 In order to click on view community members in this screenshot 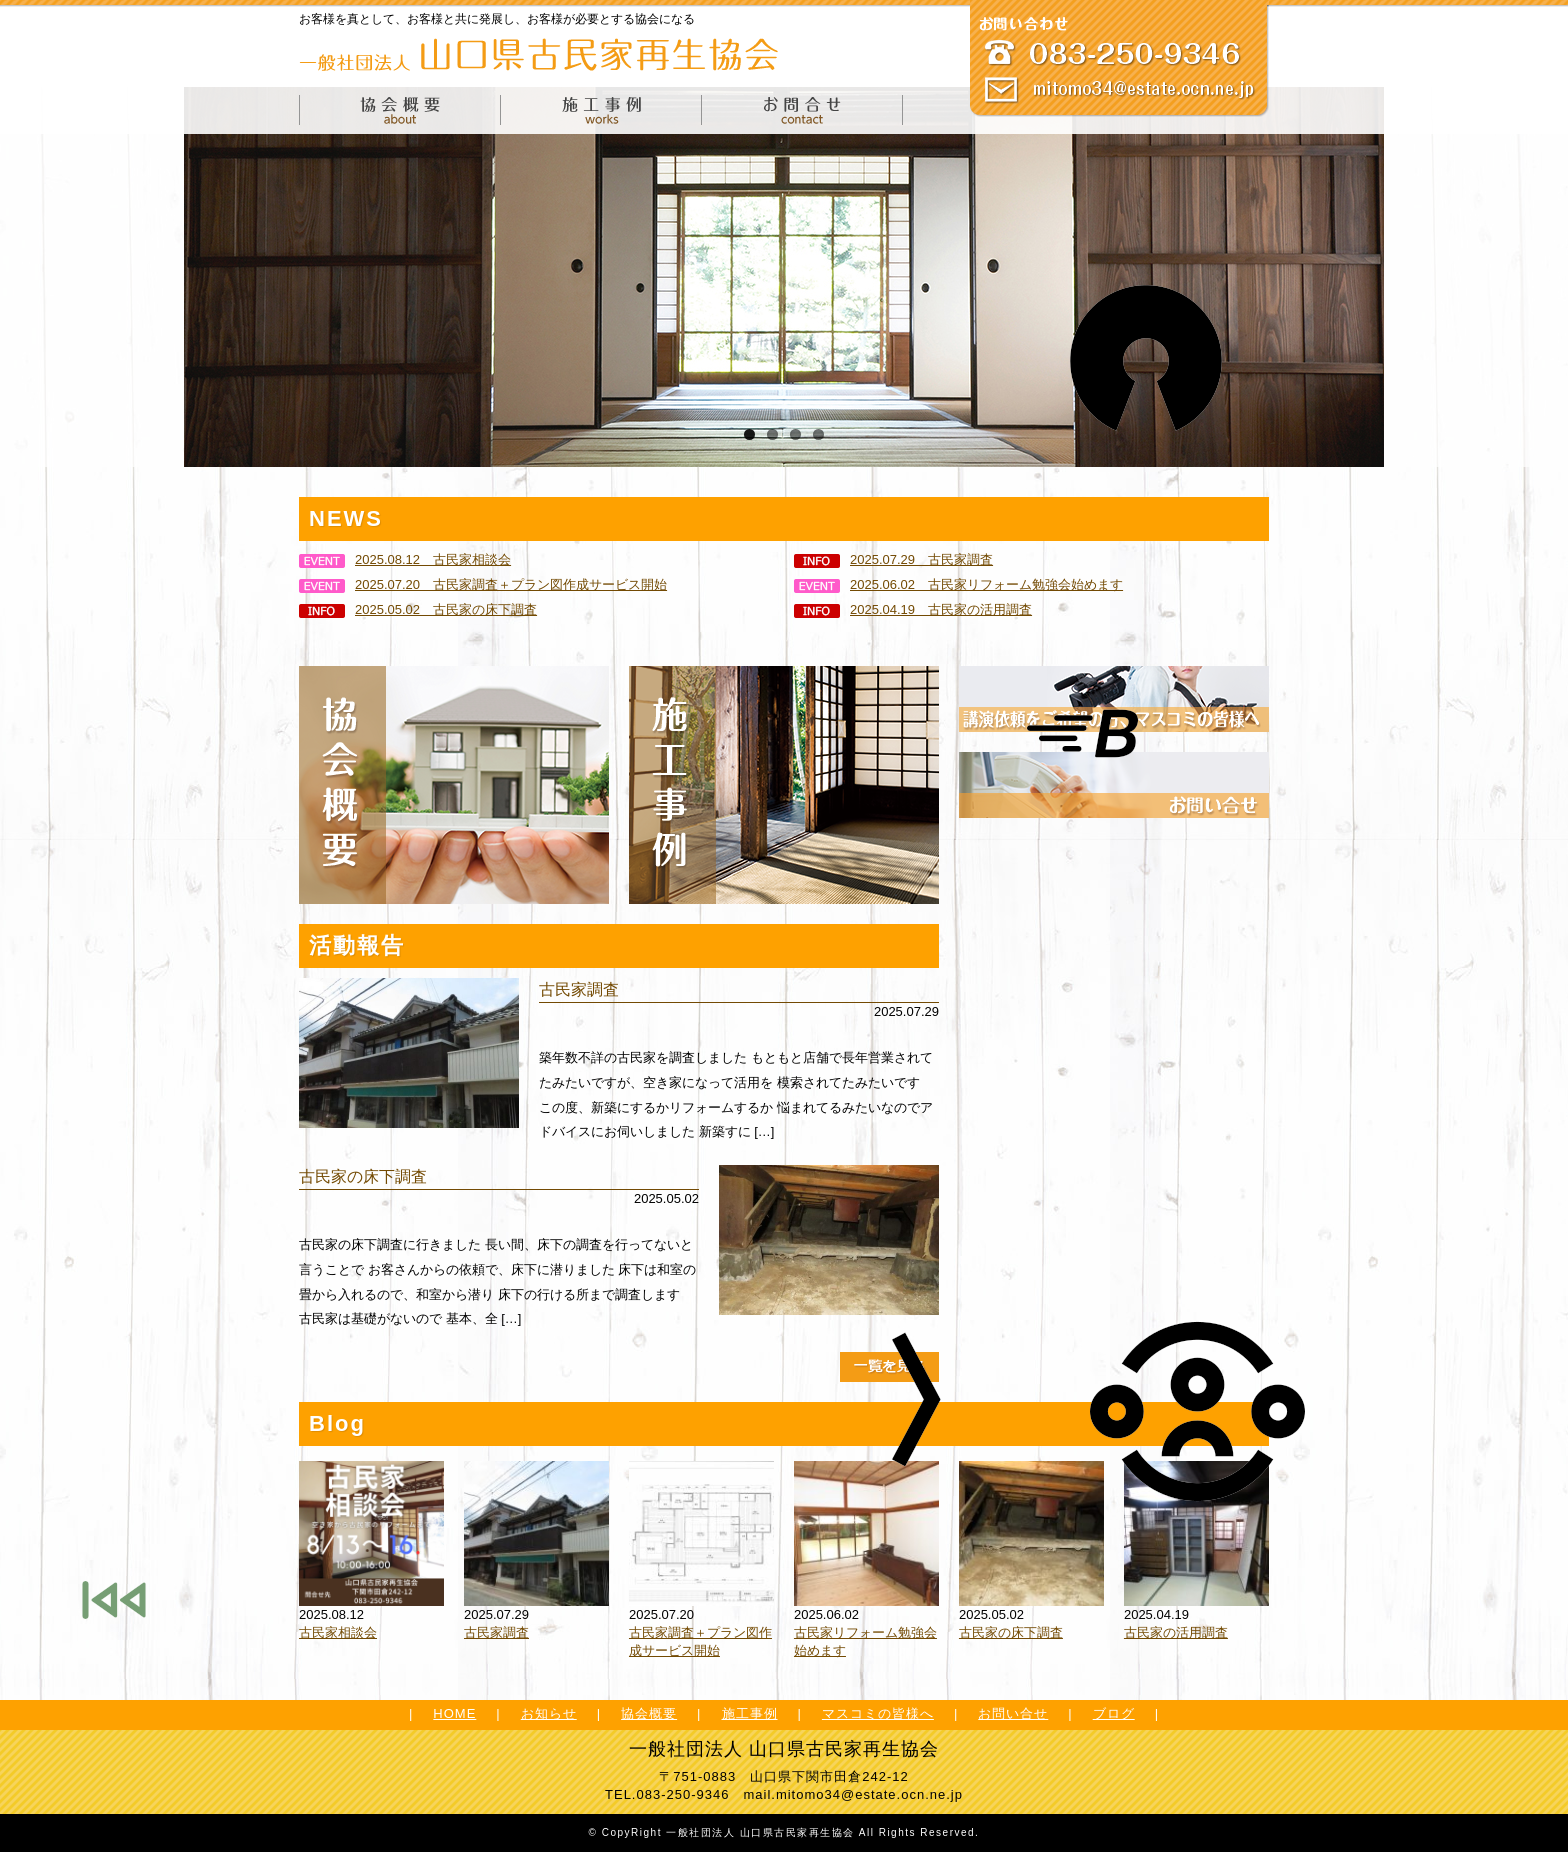, I will do `click(1197, 1411)`.